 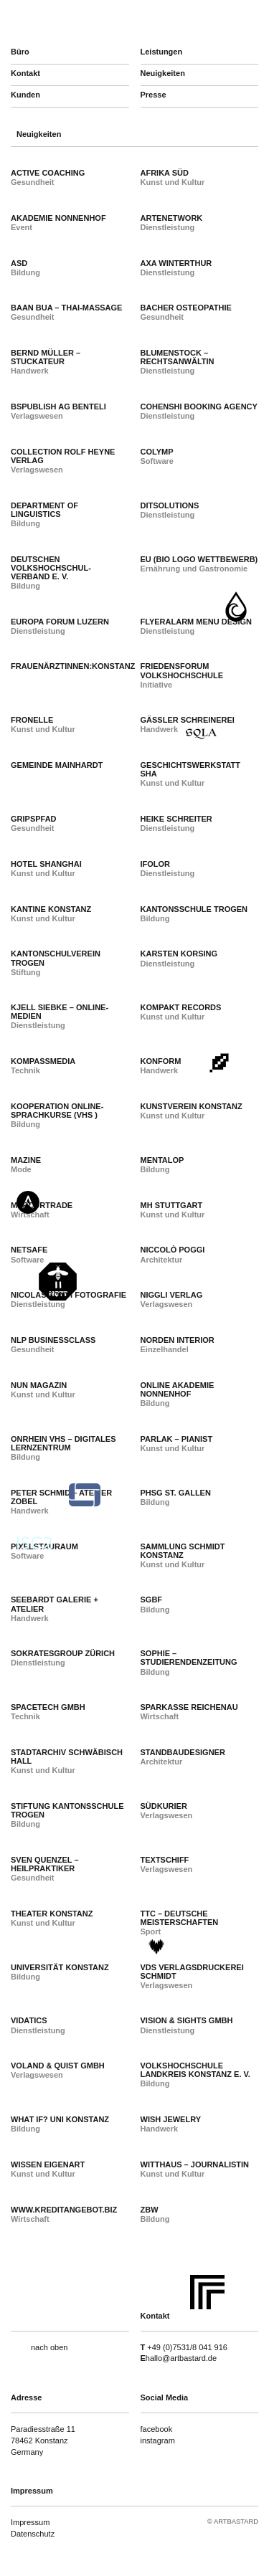 I want to click on sqlalchemy database toolkit logo, so click(x=201, y=733).